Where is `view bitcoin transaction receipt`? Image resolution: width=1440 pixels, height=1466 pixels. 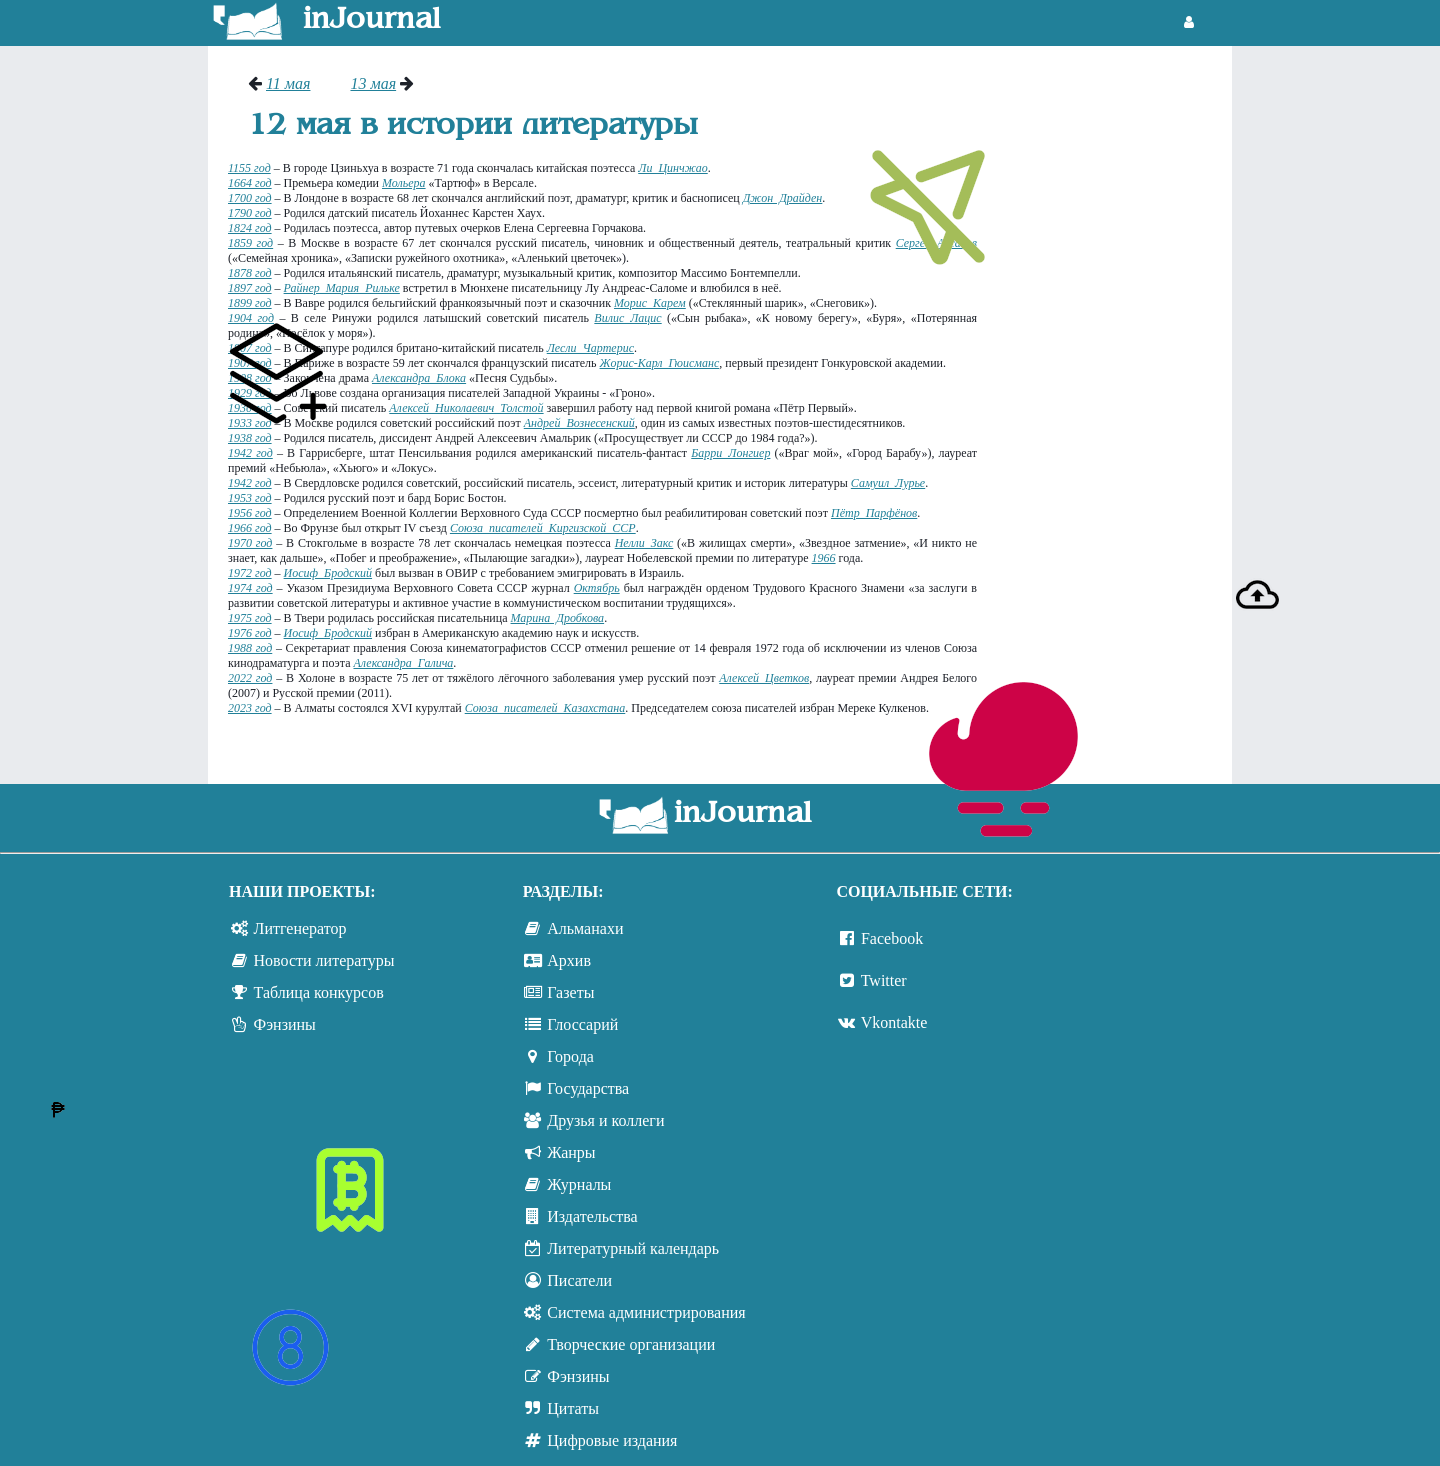 view bitcoin transaction receipt is located at coordinates (350, 1190).